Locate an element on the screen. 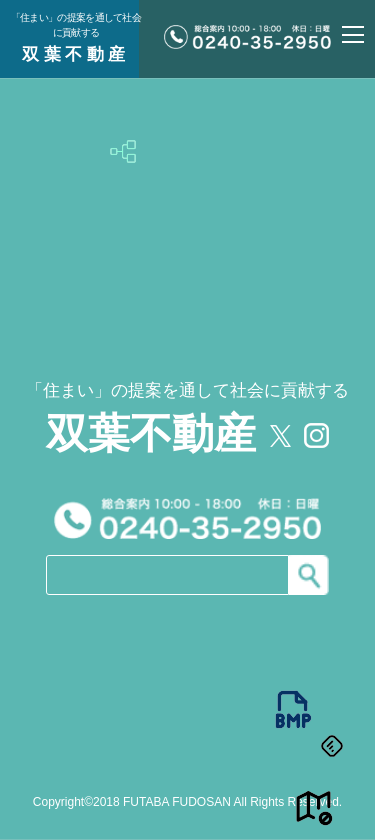 The image size is (375, 840). indicates a BMP image file type is located at coordinates (292, 709).